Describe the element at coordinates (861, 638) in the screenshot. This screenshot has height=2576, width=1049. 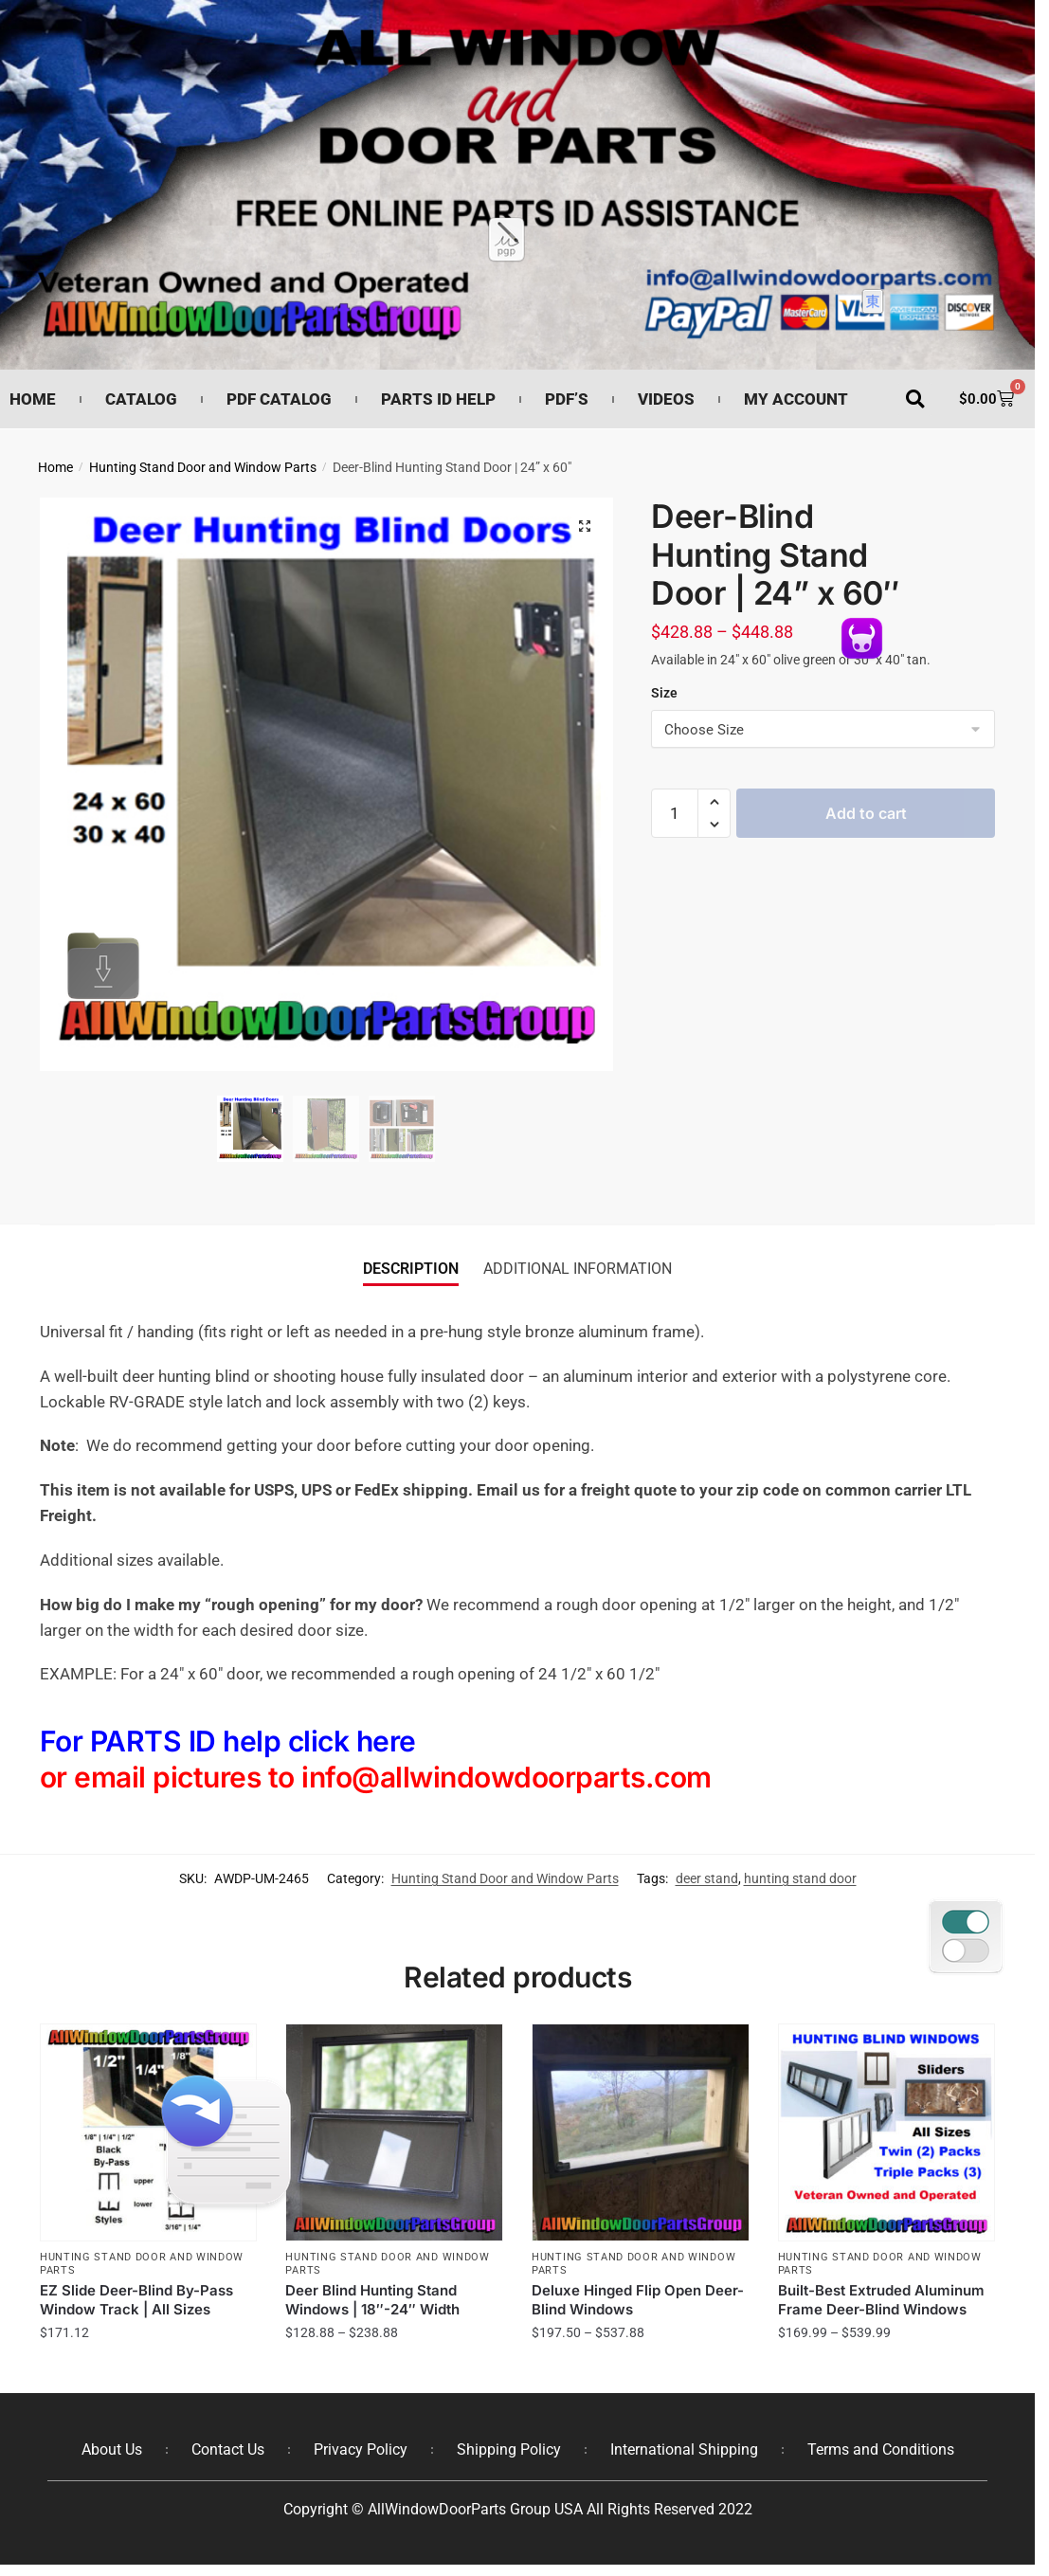
I see `launch hollow knight game` at that location.